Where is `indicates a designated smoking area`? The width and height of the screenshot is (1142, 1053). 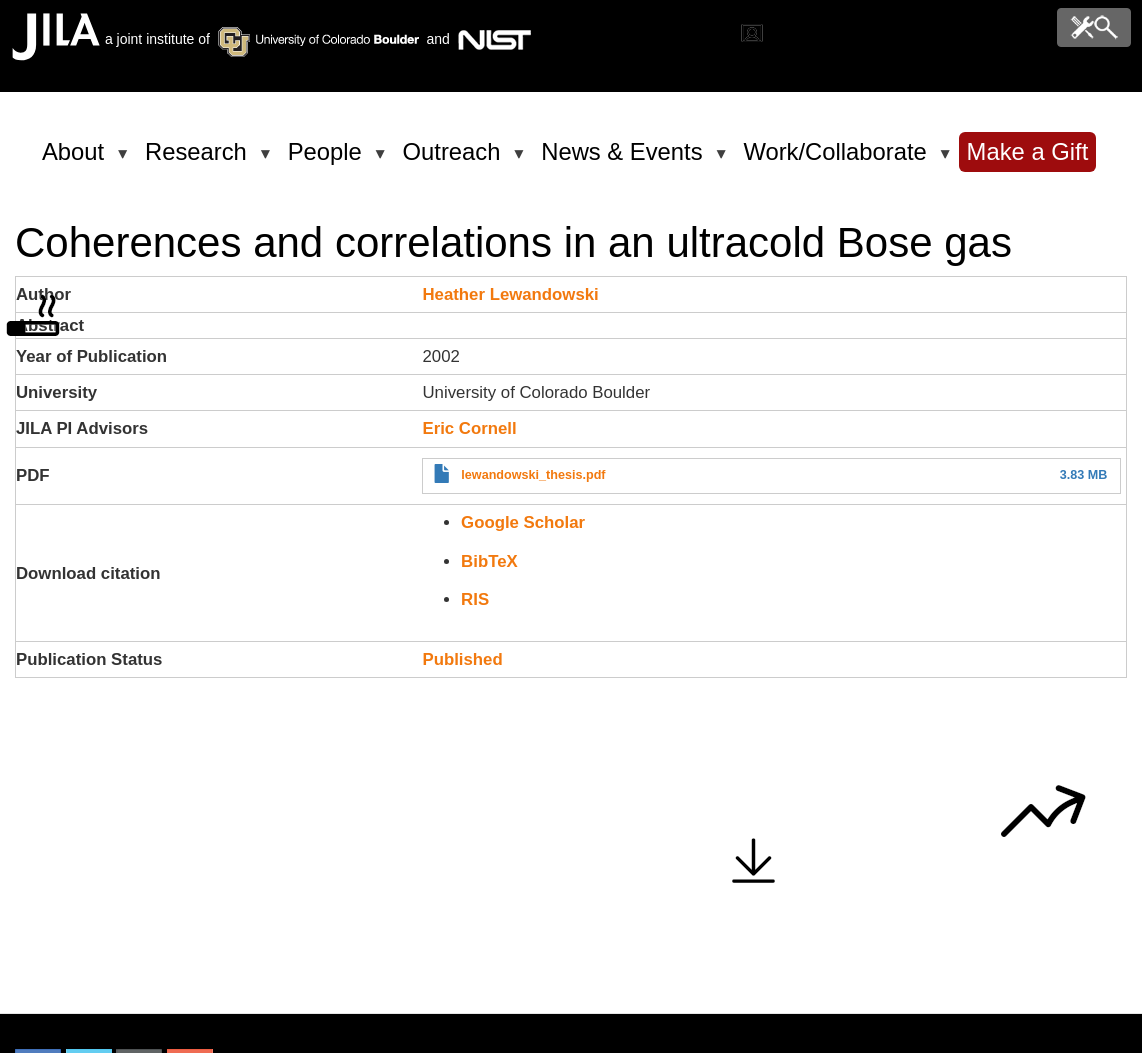
indicates a designated smoking area is located at coordinates (33, 321).